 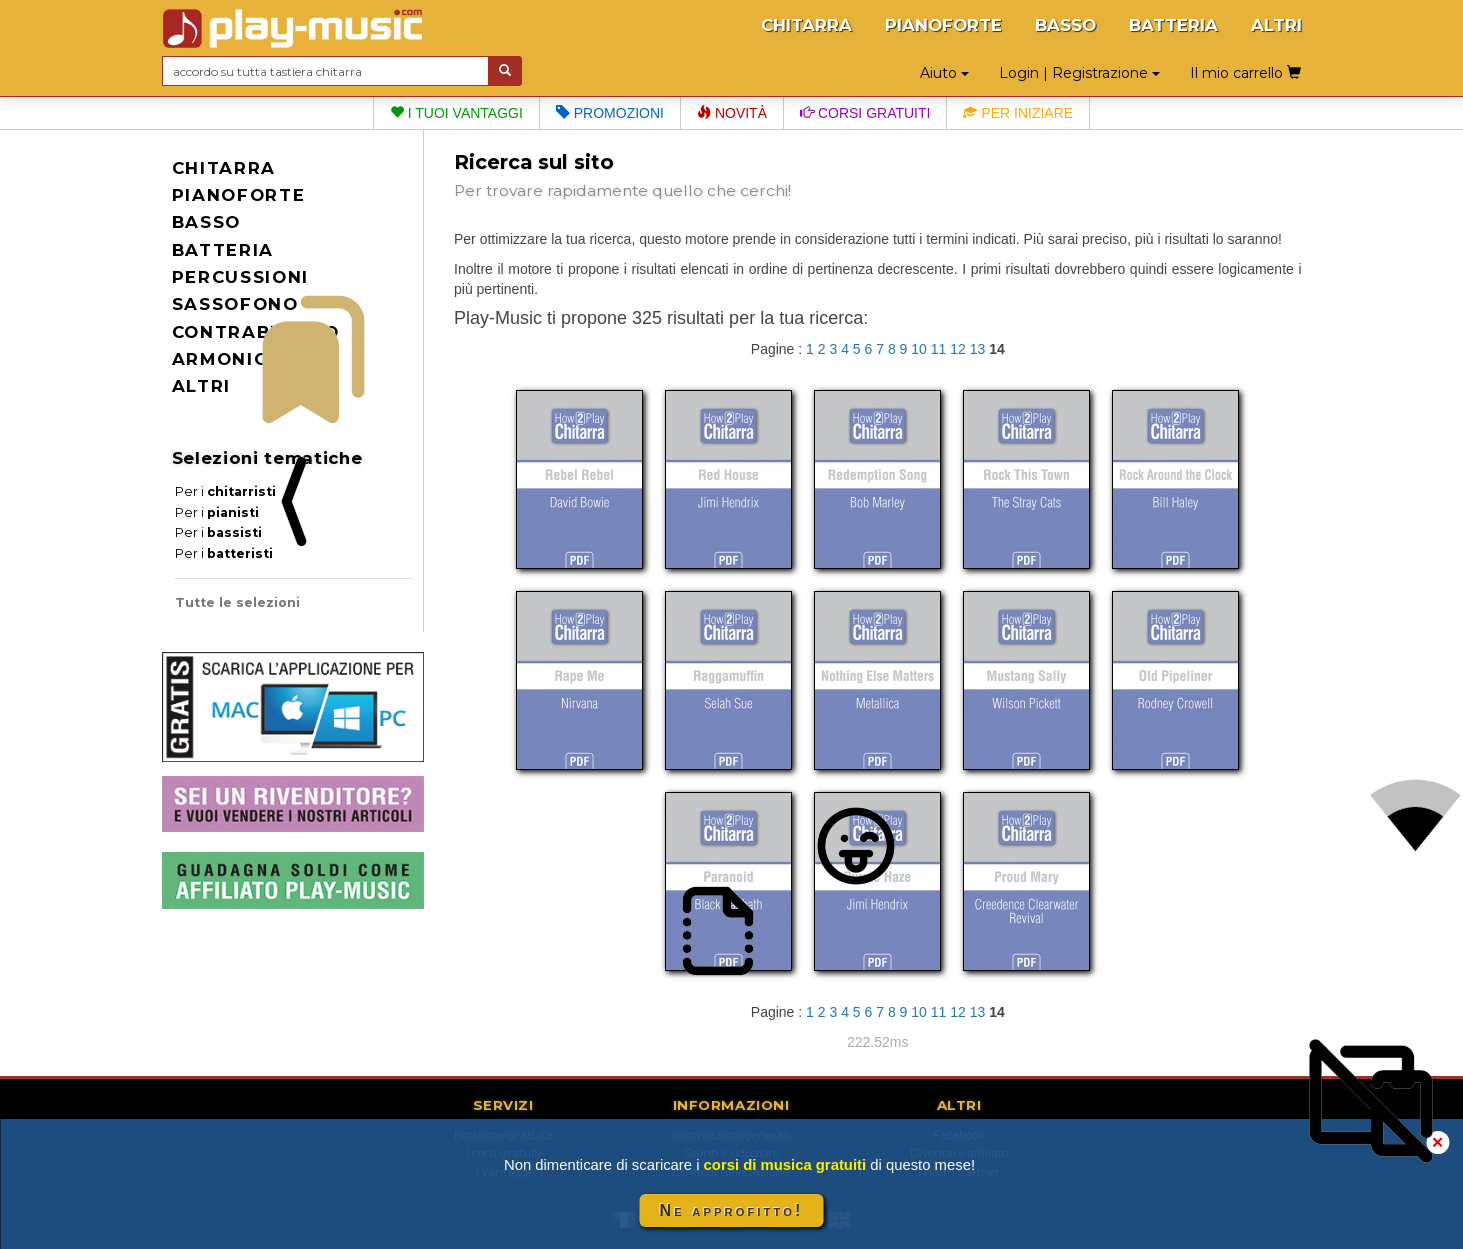 I want to click on navigate to the previous item or page, so click(x=296, y=501).